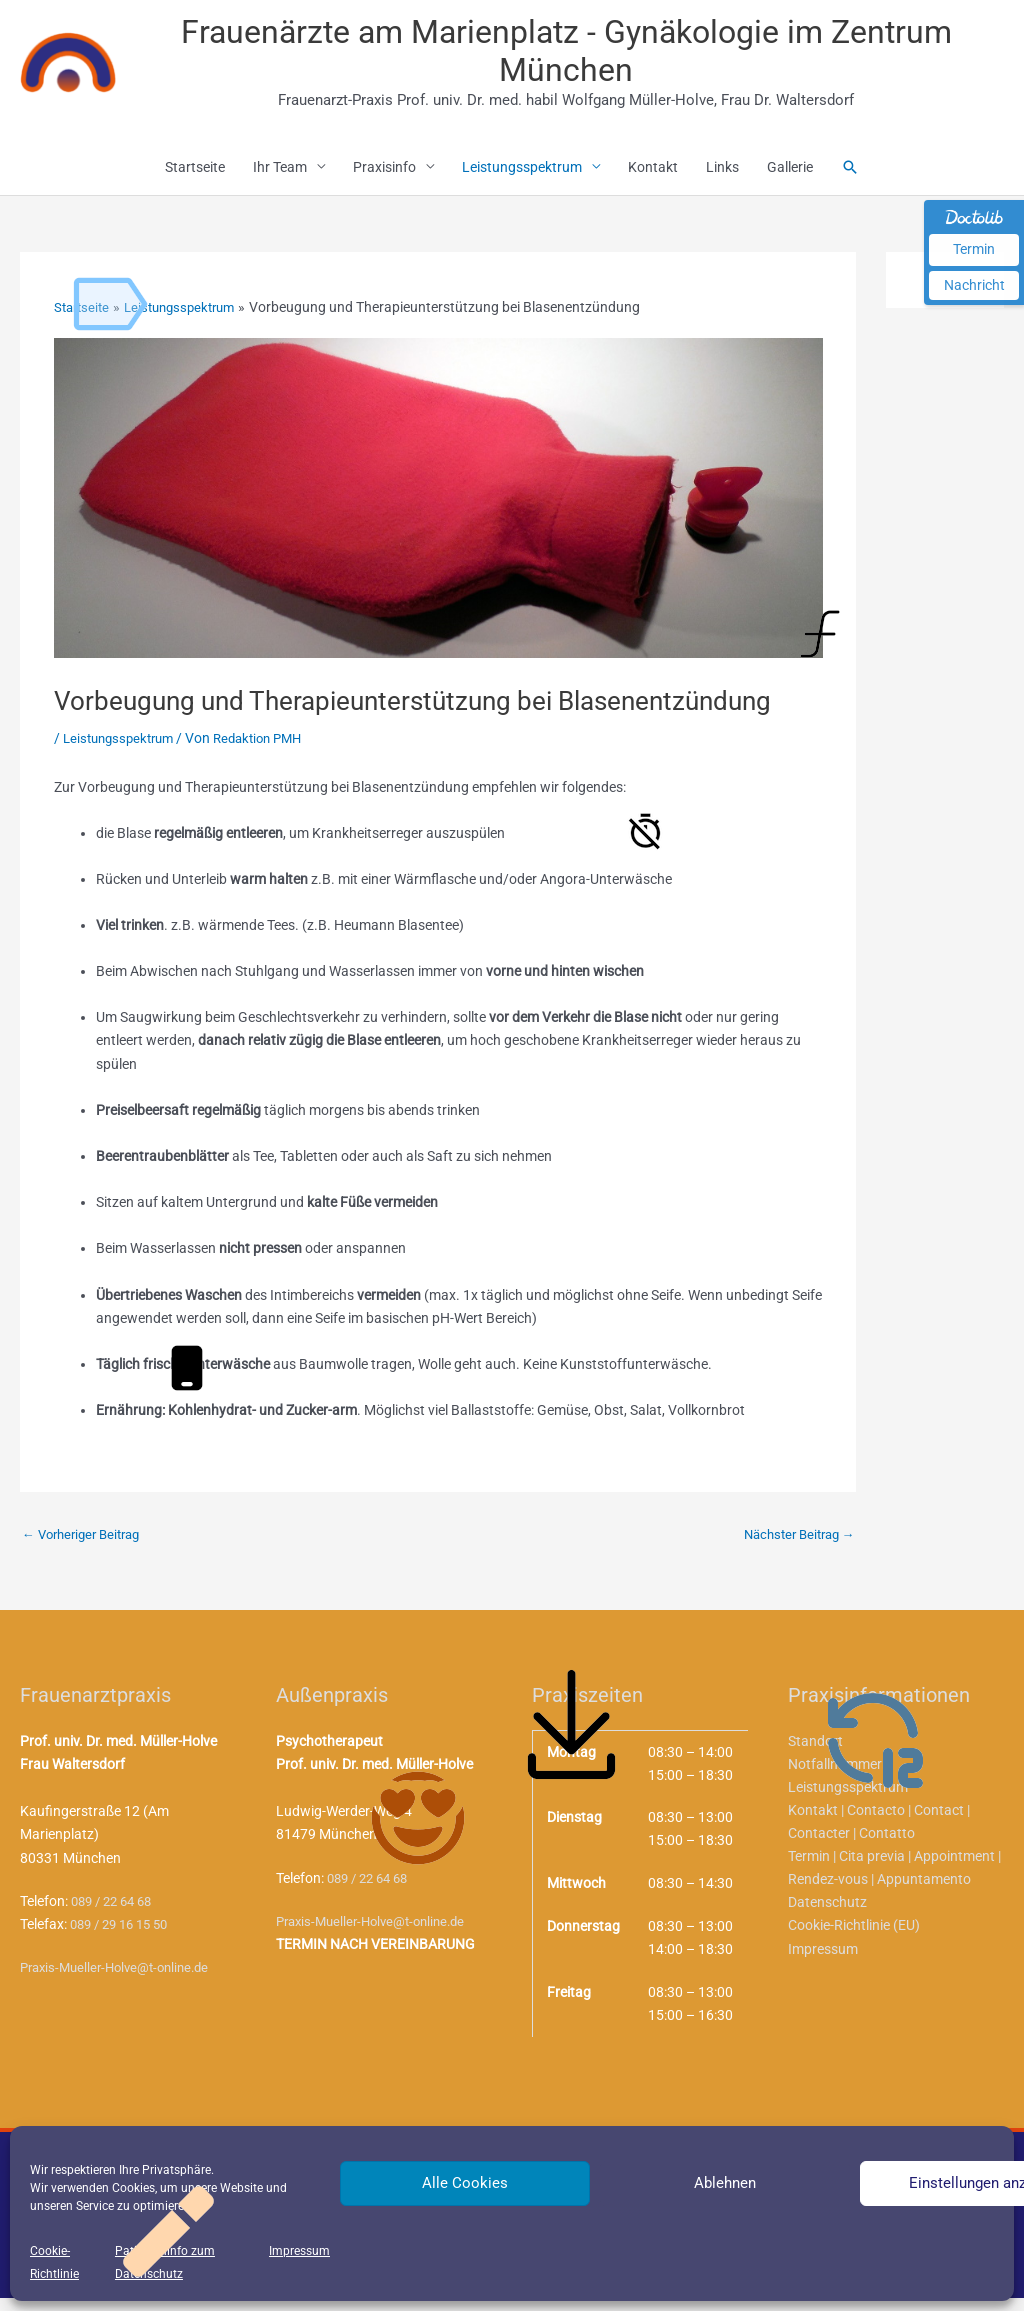 This screenshot has width=1024, height=2311. What do you see at coordinates (168, 2231) in the screenshot?
I see `apply automatic enhancements or effects` at bounding box center [168, 2231].